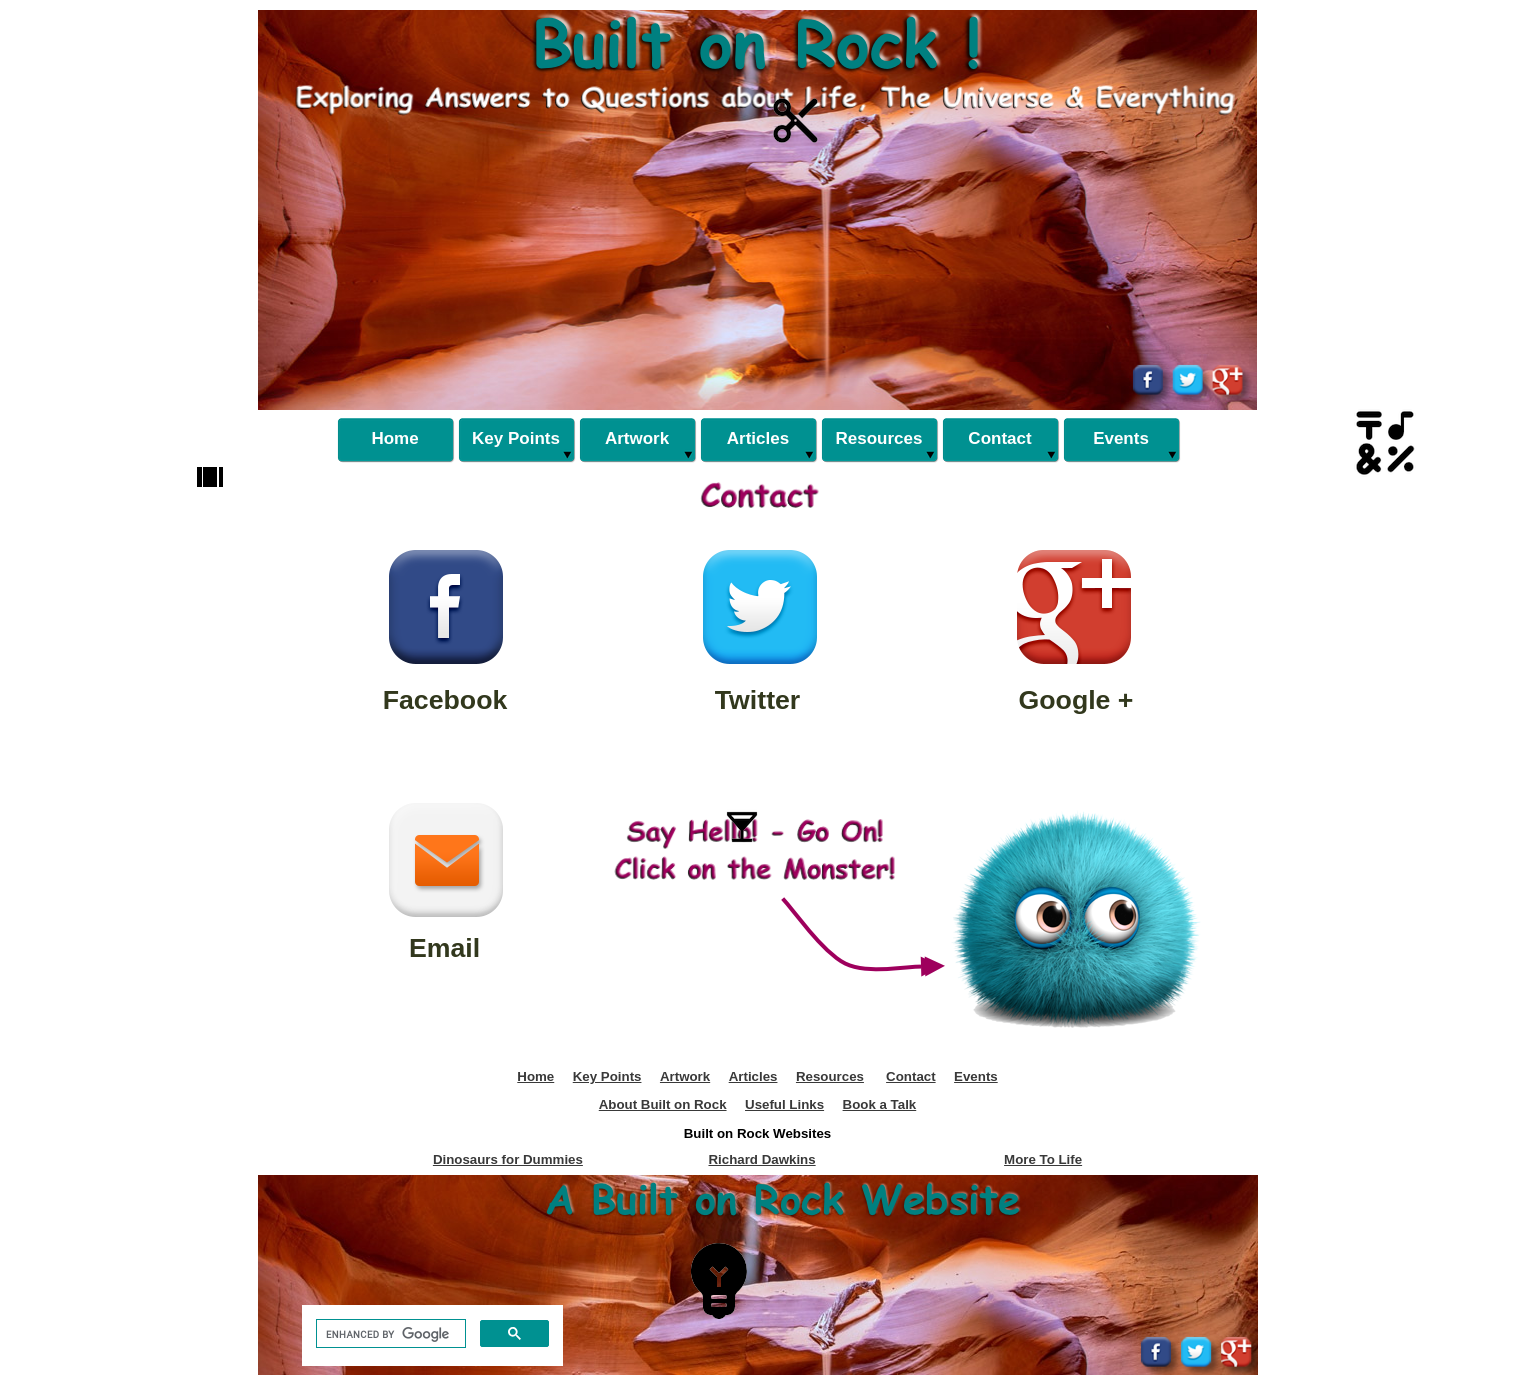  Describe the element at coordinates (795, 120) in the screenshot. I see `cut selected content to clipboard` at that location.